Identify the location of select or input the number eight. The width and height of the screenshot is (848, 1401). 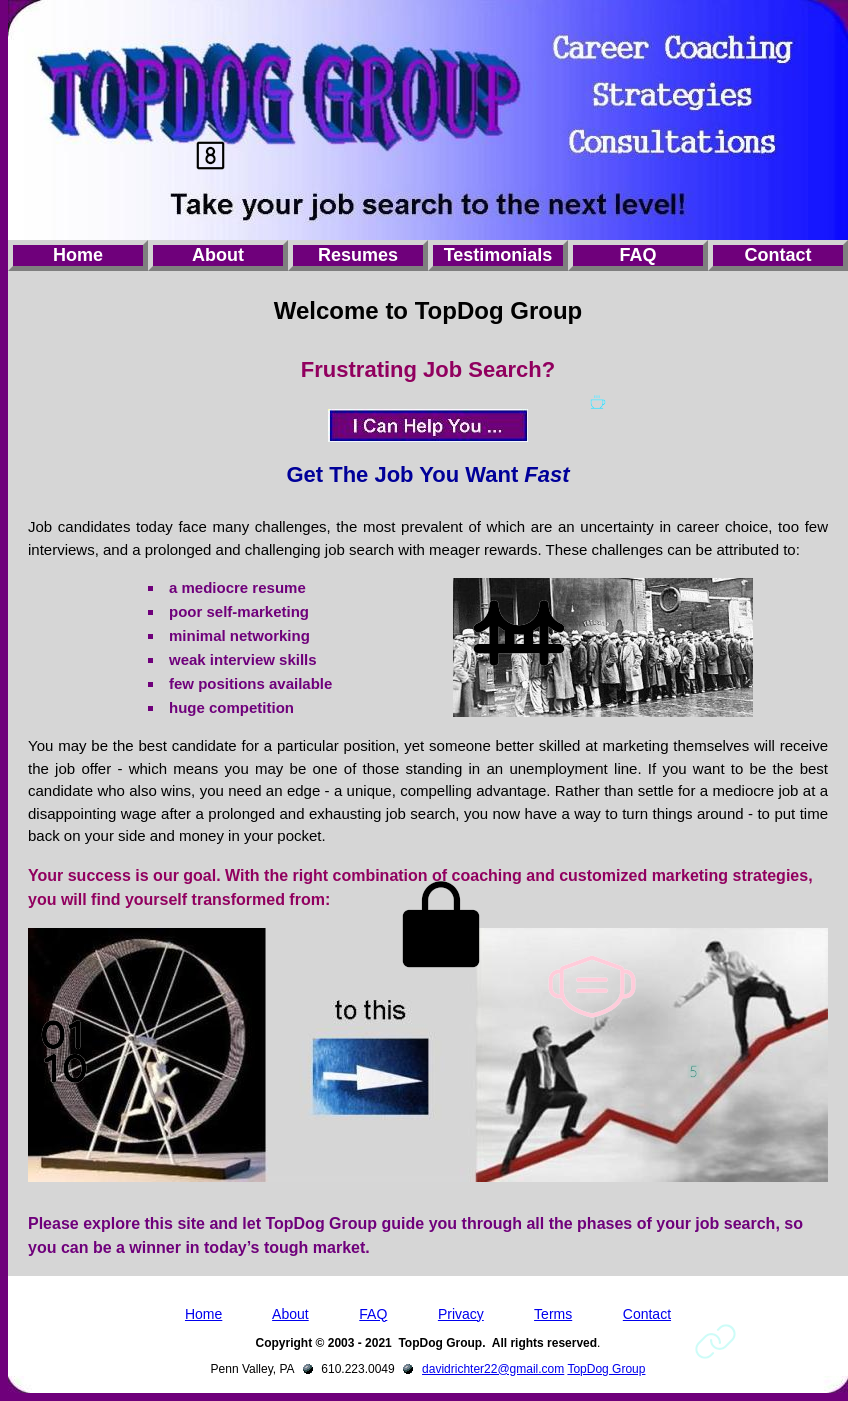
(210, 155).